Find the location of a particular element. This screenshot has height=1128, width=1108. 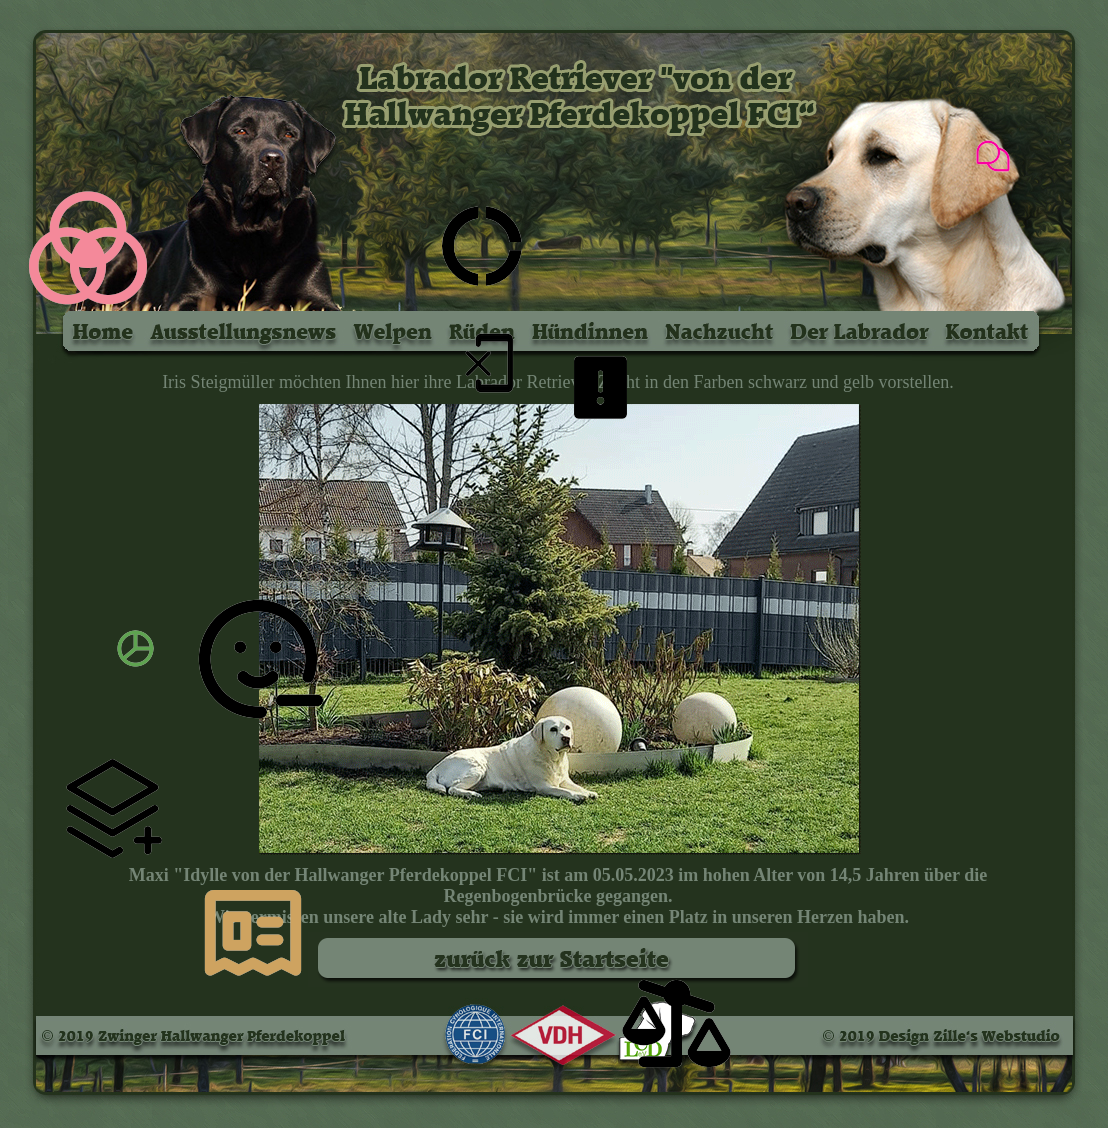

remove a reaction or emoji is located at coordinates (258, 659).